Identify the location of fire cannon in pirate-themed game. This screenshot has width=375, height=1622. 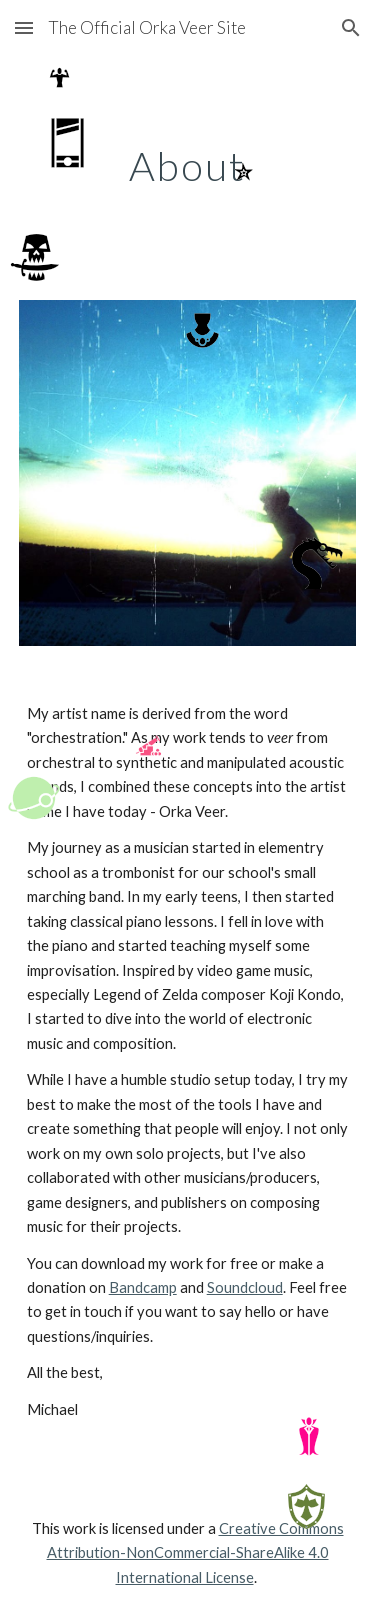
(148, 745).